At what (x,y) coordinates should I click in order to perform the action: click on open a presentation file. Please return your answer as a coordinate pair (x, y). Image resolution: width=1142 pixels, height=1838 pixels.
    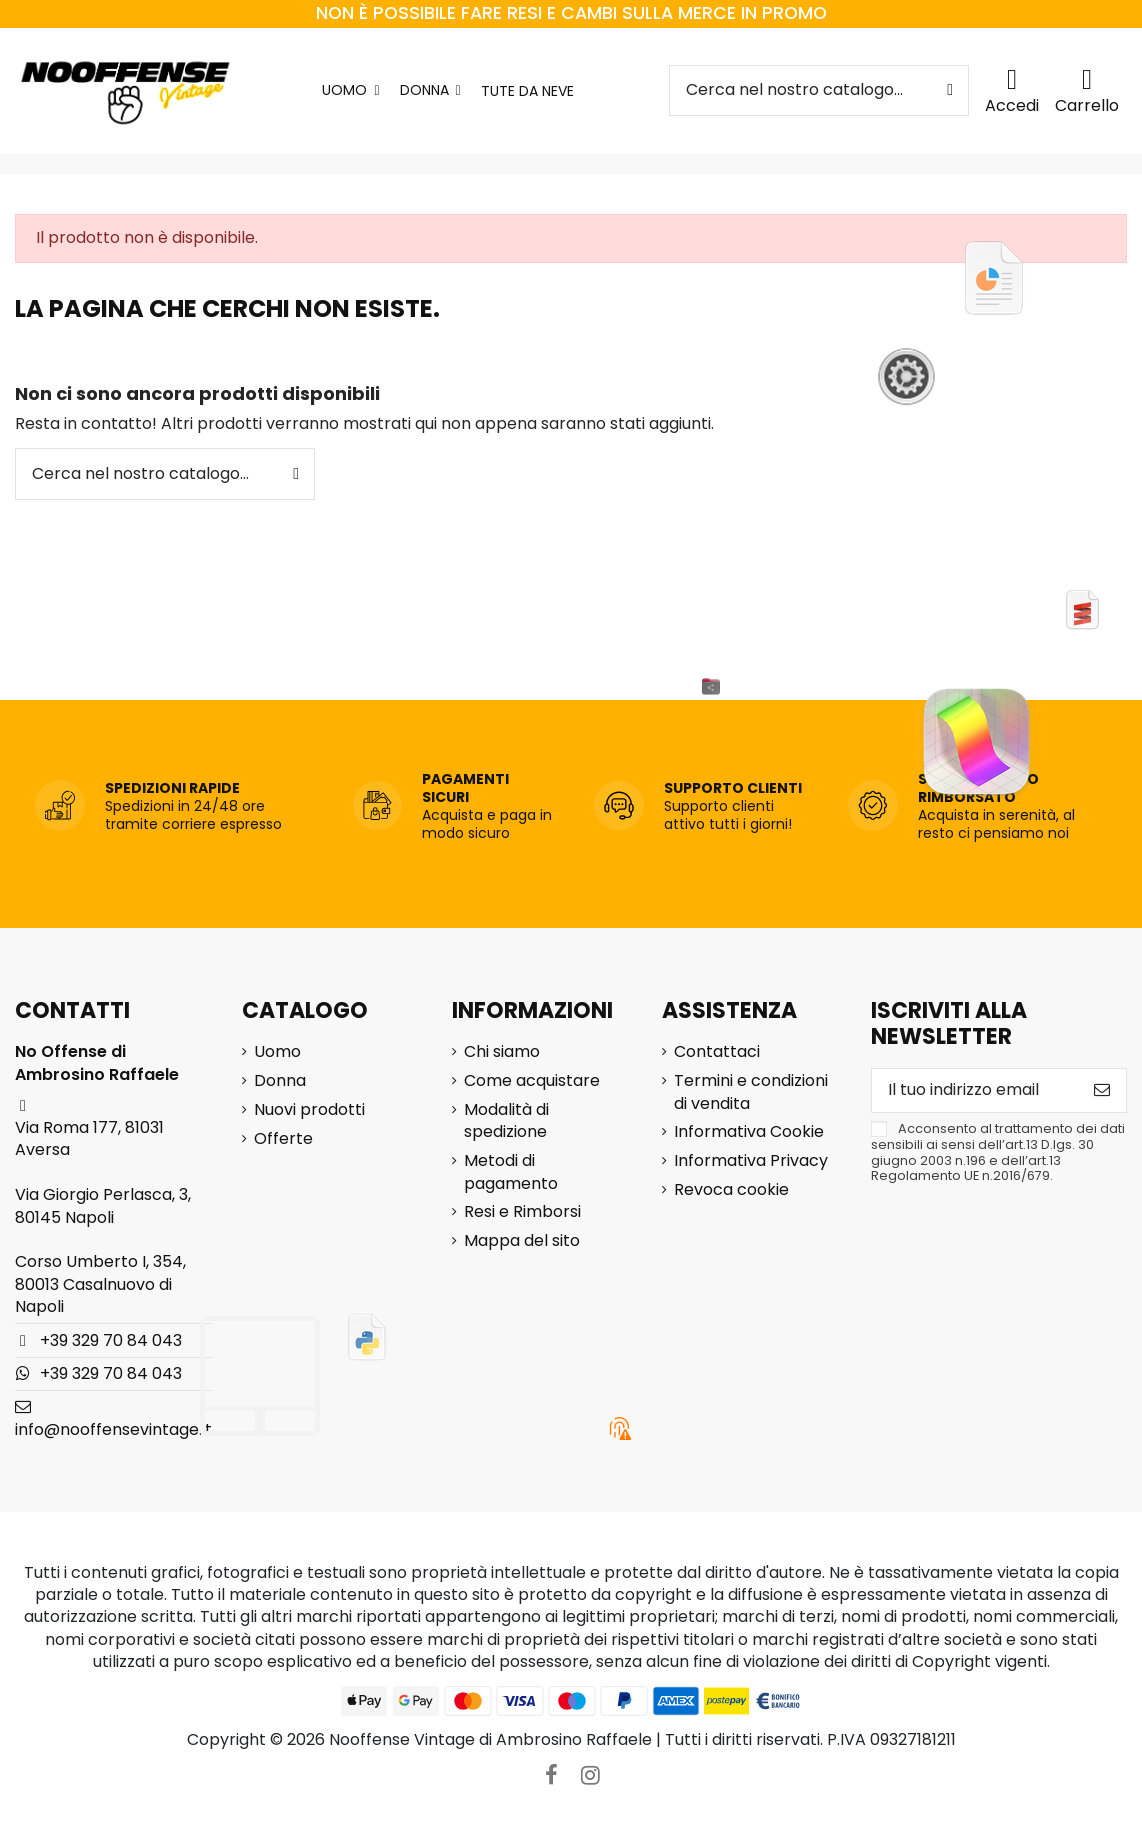
    Looking at the image, I should click on (994, 278).